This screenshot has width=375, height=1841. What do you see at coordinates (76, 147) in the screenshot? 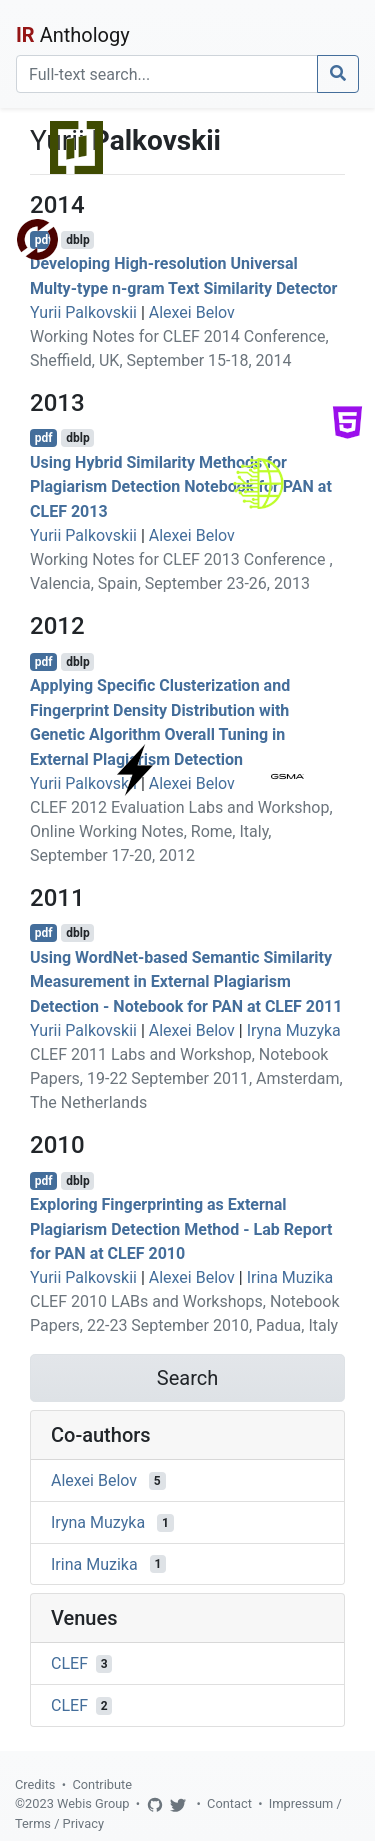
I see `open the RTLZWEI app or website` at bounding box center [76, 147].